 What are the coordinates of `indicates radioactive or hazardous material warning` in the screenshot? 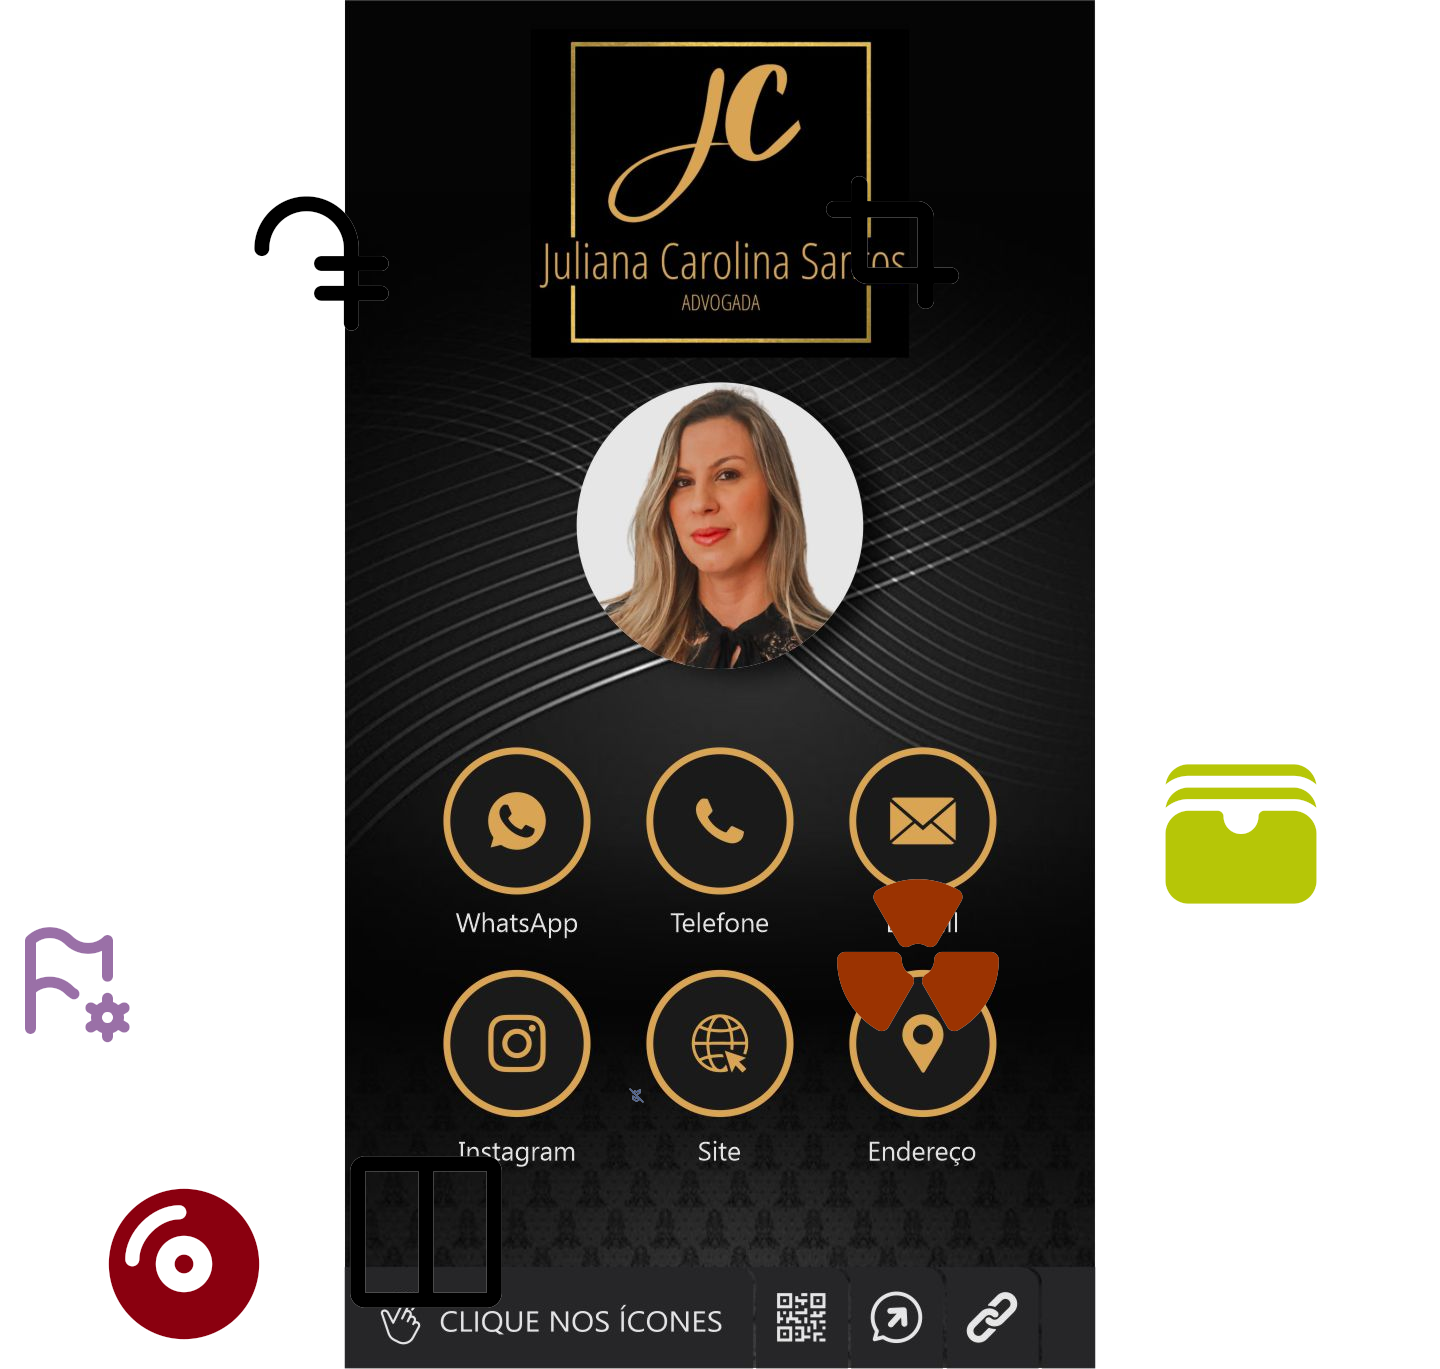 It's located at (918, 960).